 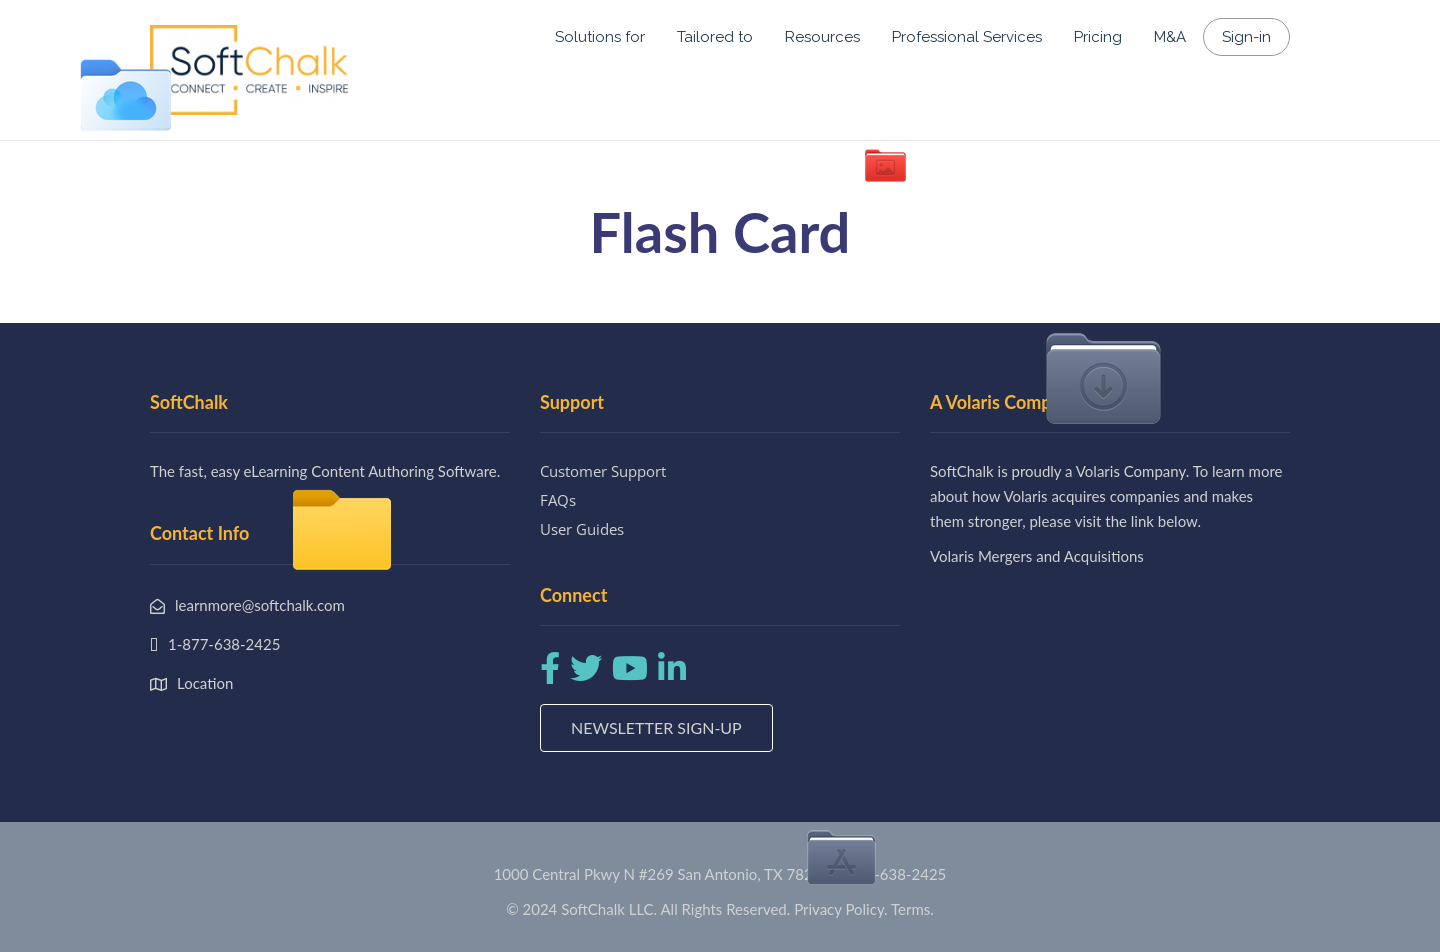 What do you see at coordinates (125, 97) in the screenshot?
I see `open iCloud Drive folder` at bounding box center [125, 97].